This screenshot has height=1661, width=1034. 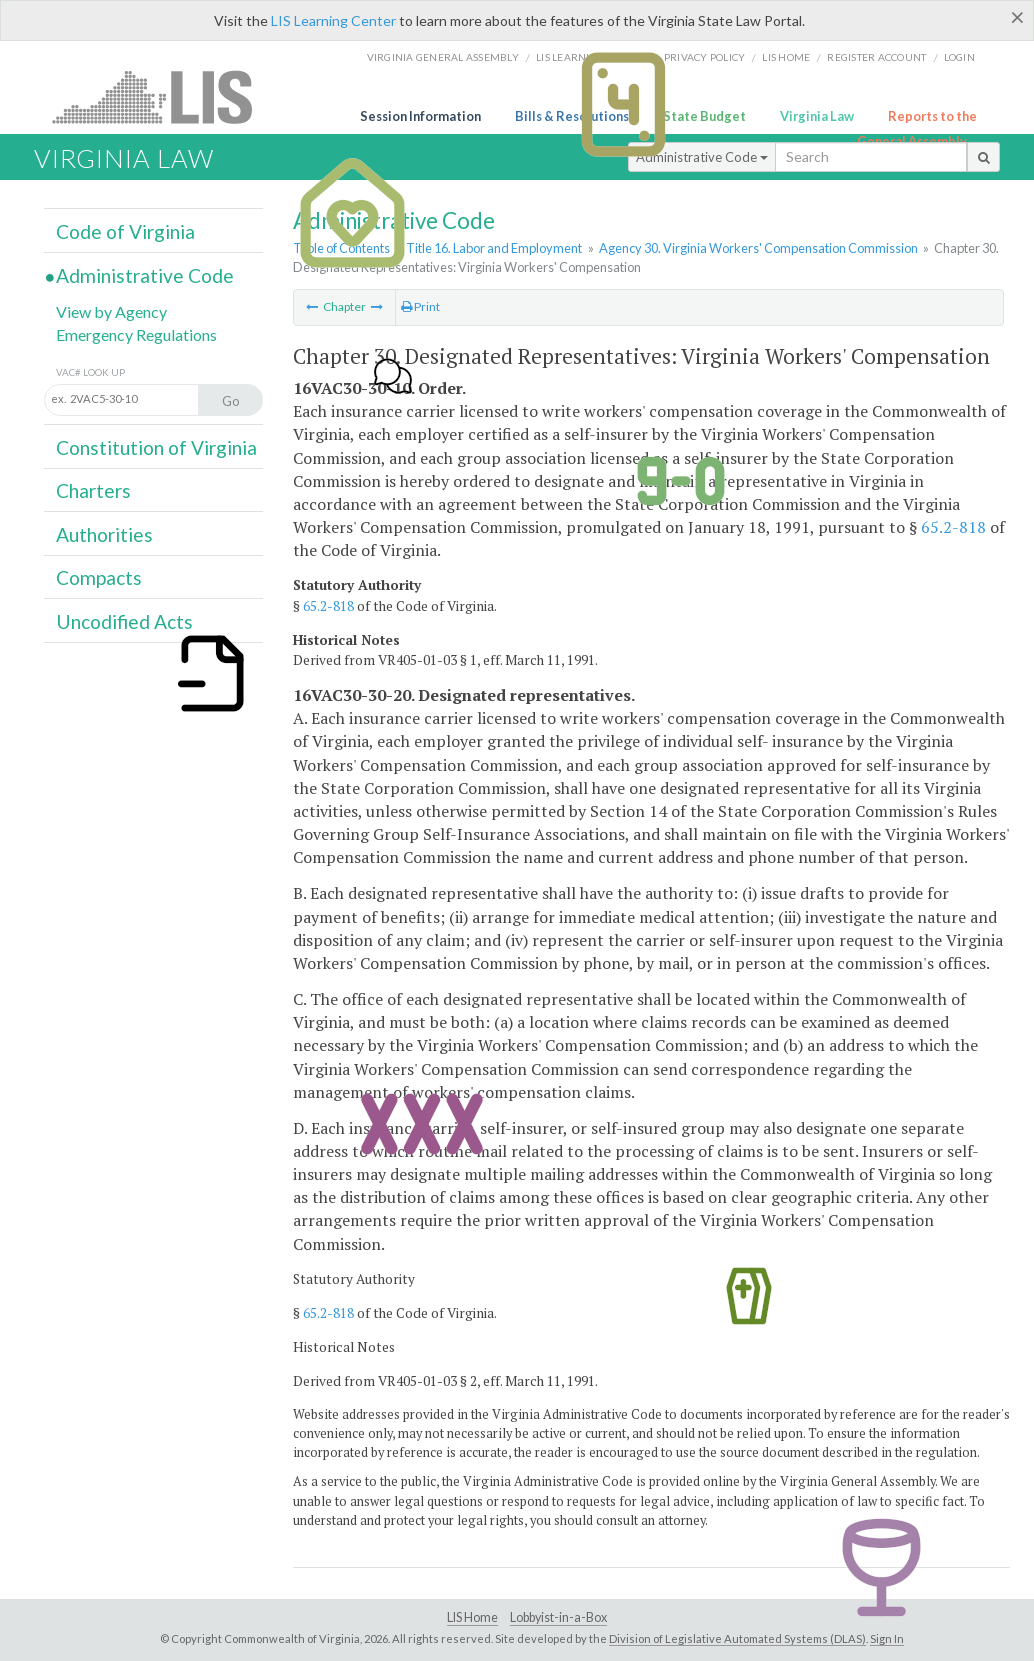 What do you see at coordinates (393, 376) in the screenshot?
I see `open chat or messaging` at bounding box center [393, 376].